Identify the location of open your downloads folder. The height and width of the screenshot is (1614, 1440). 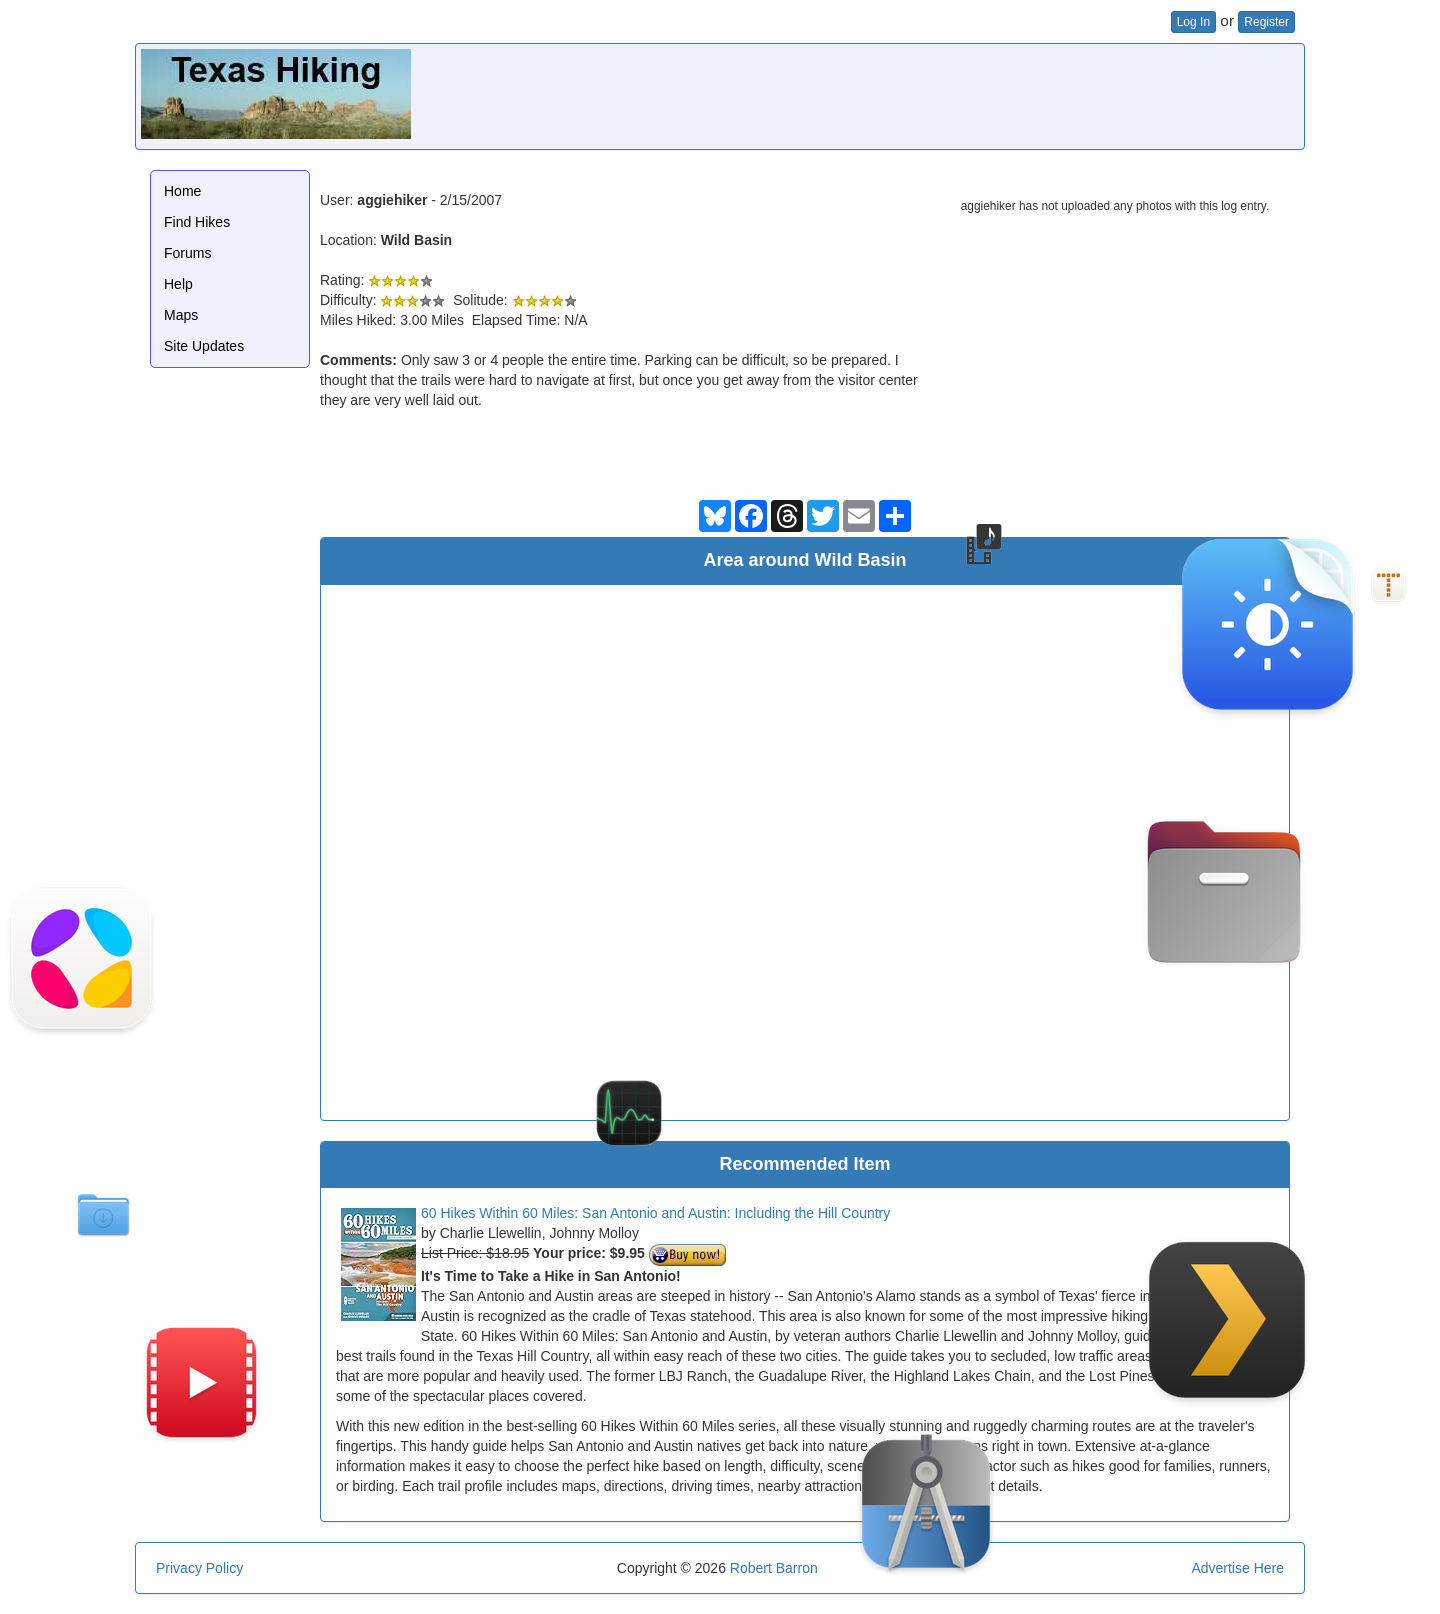
(103, 1214).